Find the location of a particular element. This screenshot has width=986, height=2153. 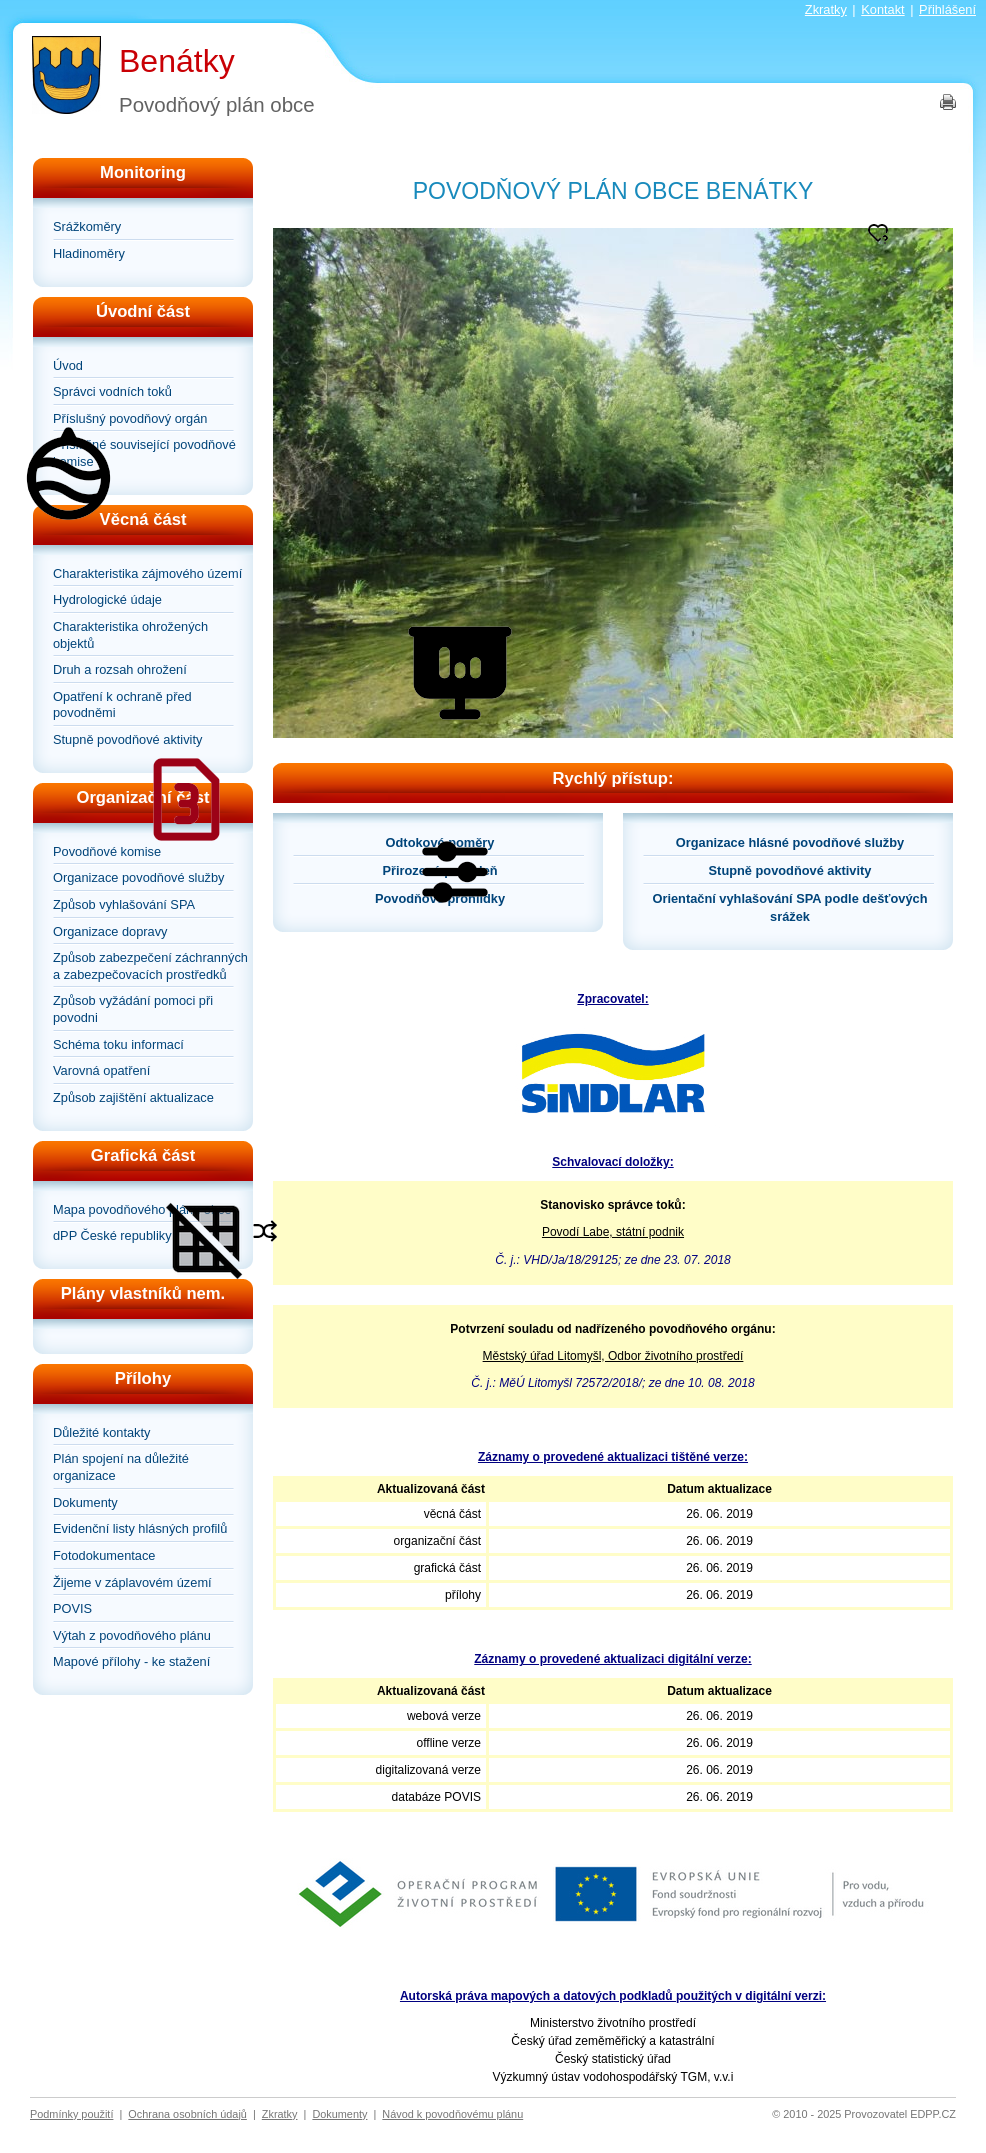

shuffle or randomize playback order is located at coordinates (265, 1231).